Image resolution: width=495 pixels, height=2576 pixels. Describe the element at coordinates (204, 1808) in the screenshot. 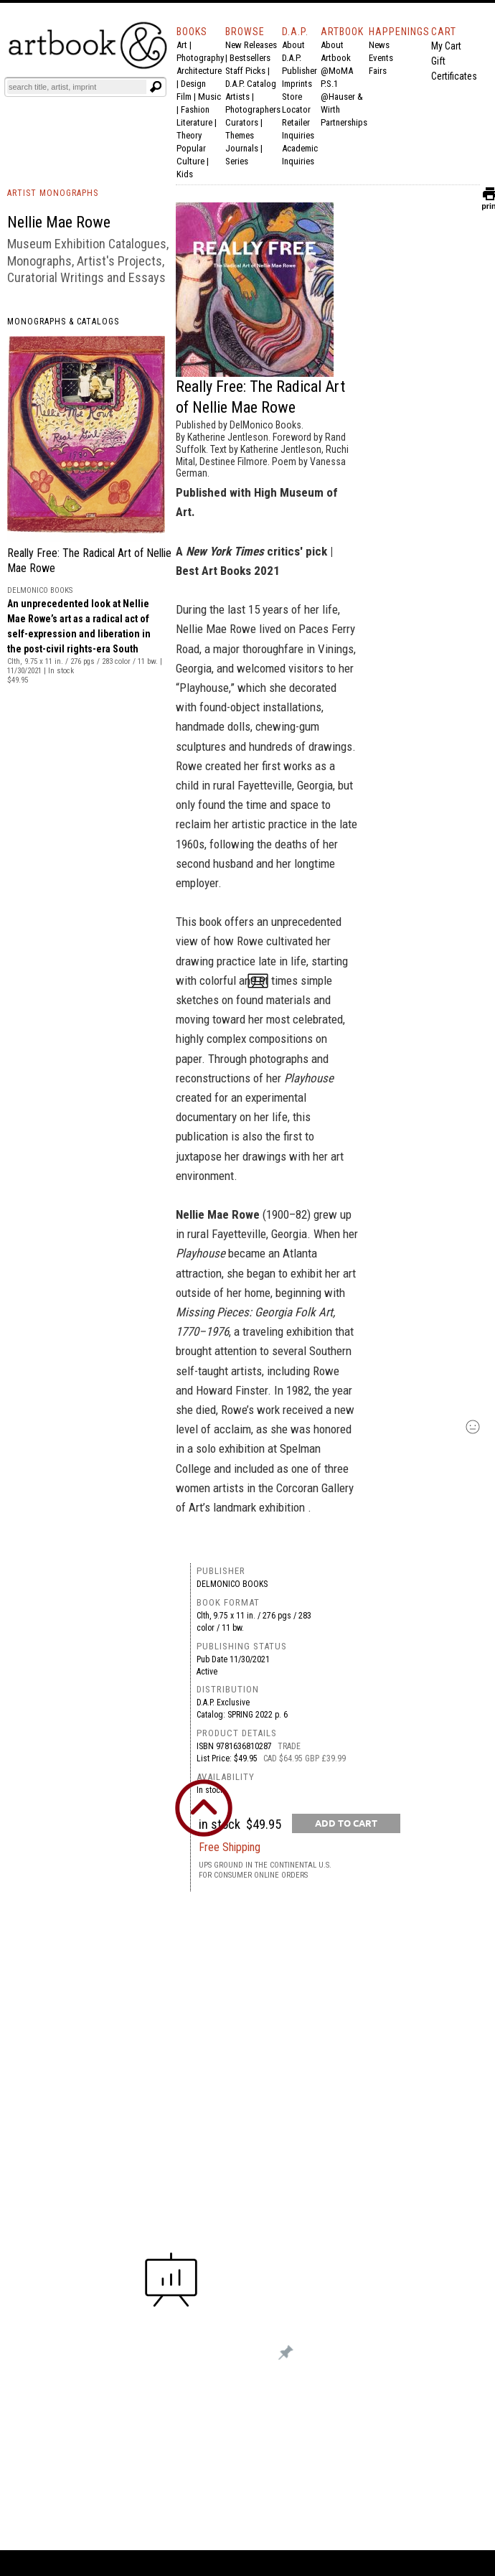

I see `scroll to top of page` at that location.